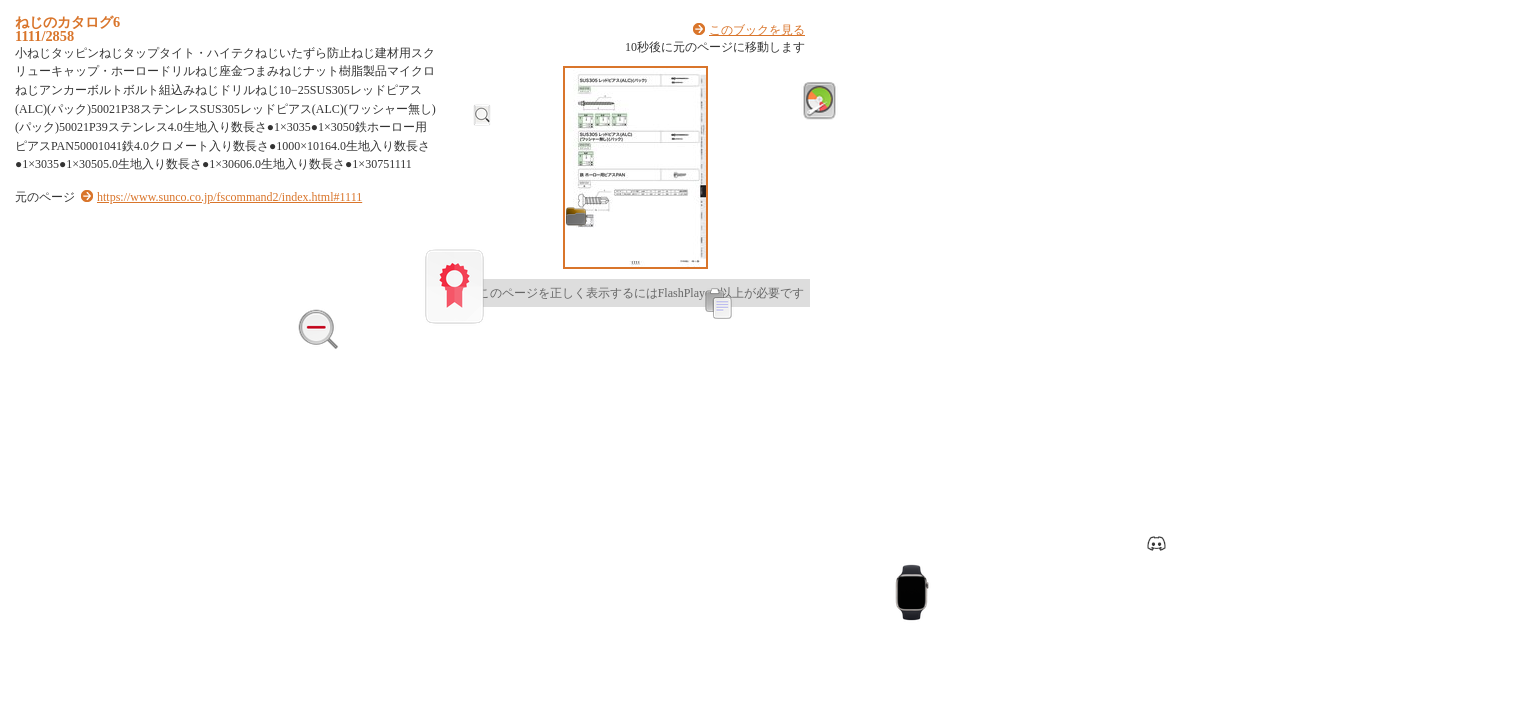 The image size is (1522, 720). What do you see at coordinates (718, 303) in the screenshot?
I see `paste content from clipboard` at bounding box center [718, 303].